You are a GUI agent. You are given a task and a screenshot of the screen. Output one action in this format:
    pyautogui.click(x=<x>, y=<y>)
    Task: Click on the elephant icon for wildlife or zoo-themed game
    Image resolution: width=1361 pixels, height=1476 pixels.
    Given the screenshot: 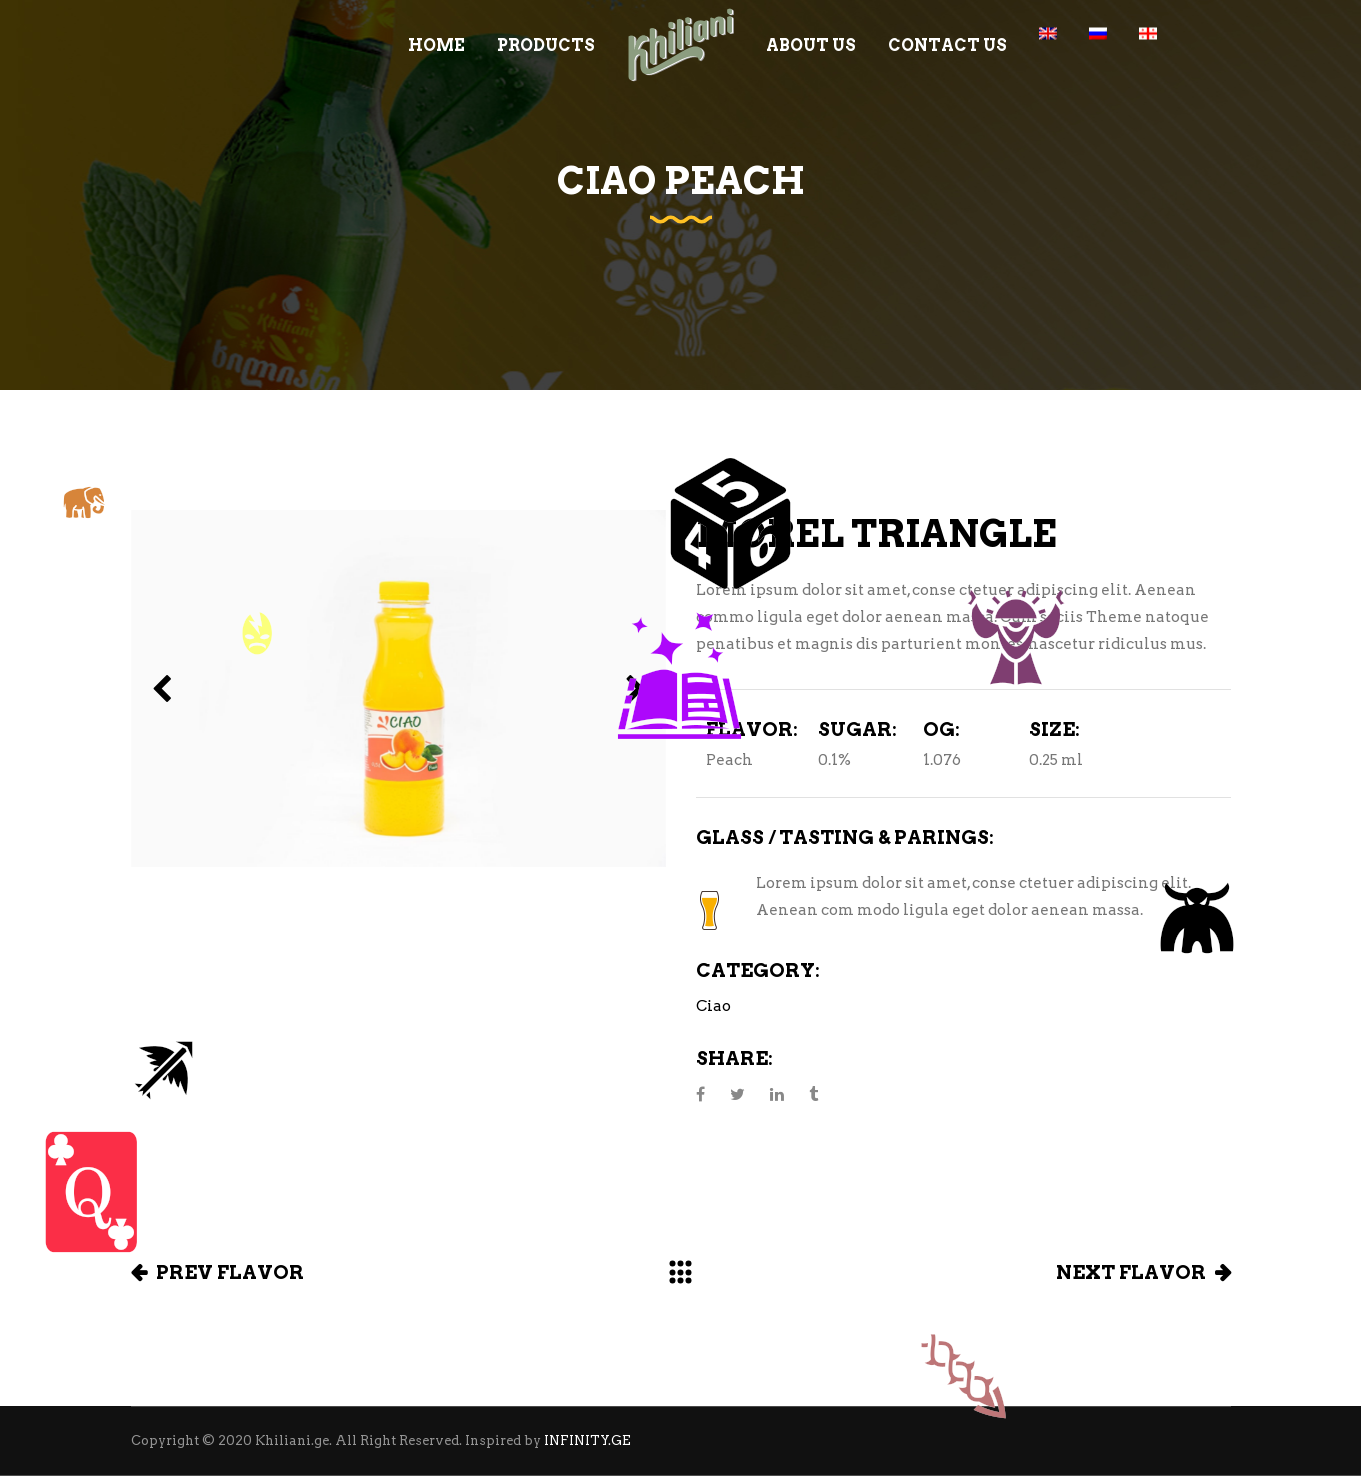 What is the action you would take?
    pyautogui.click(x=84, y=502)
    